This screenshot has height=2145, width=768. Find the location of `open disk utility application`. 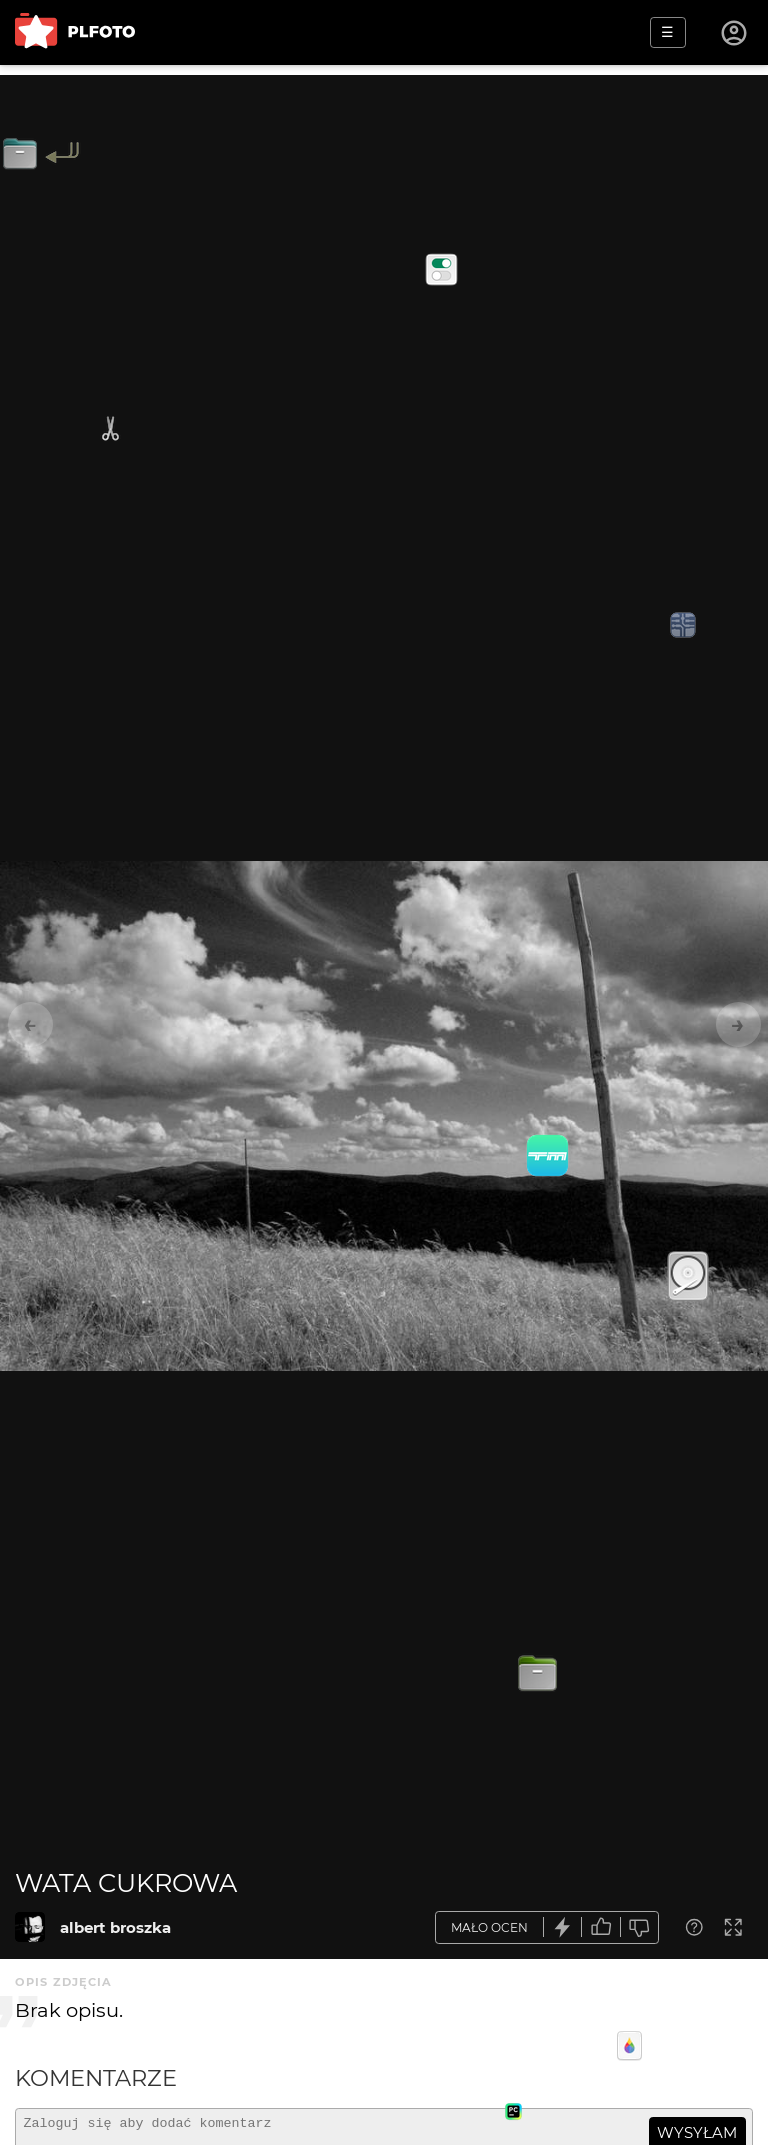

open disk utility application is located at coordinates (688, 1276).